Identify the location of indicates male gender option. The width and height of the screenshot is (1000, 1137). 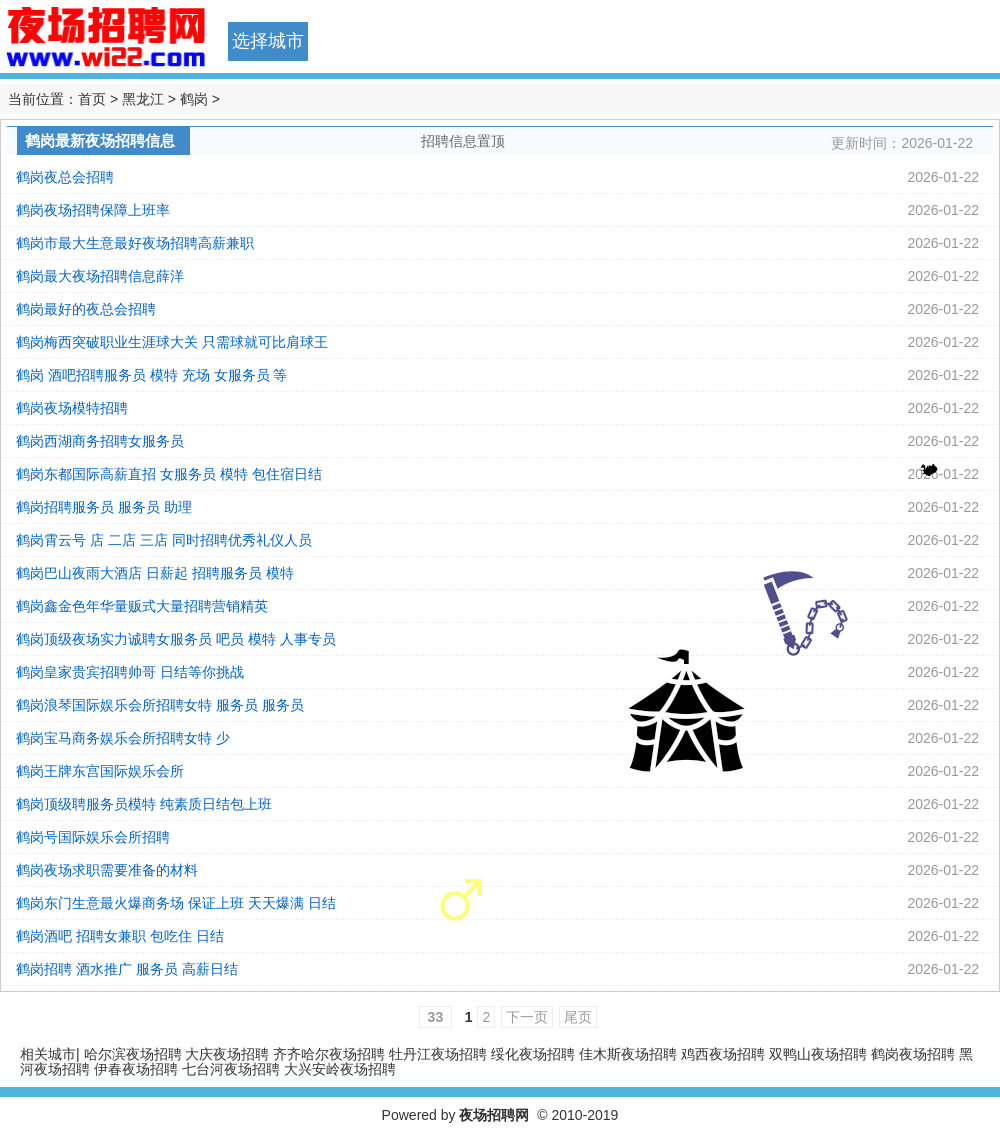
(461, 900).